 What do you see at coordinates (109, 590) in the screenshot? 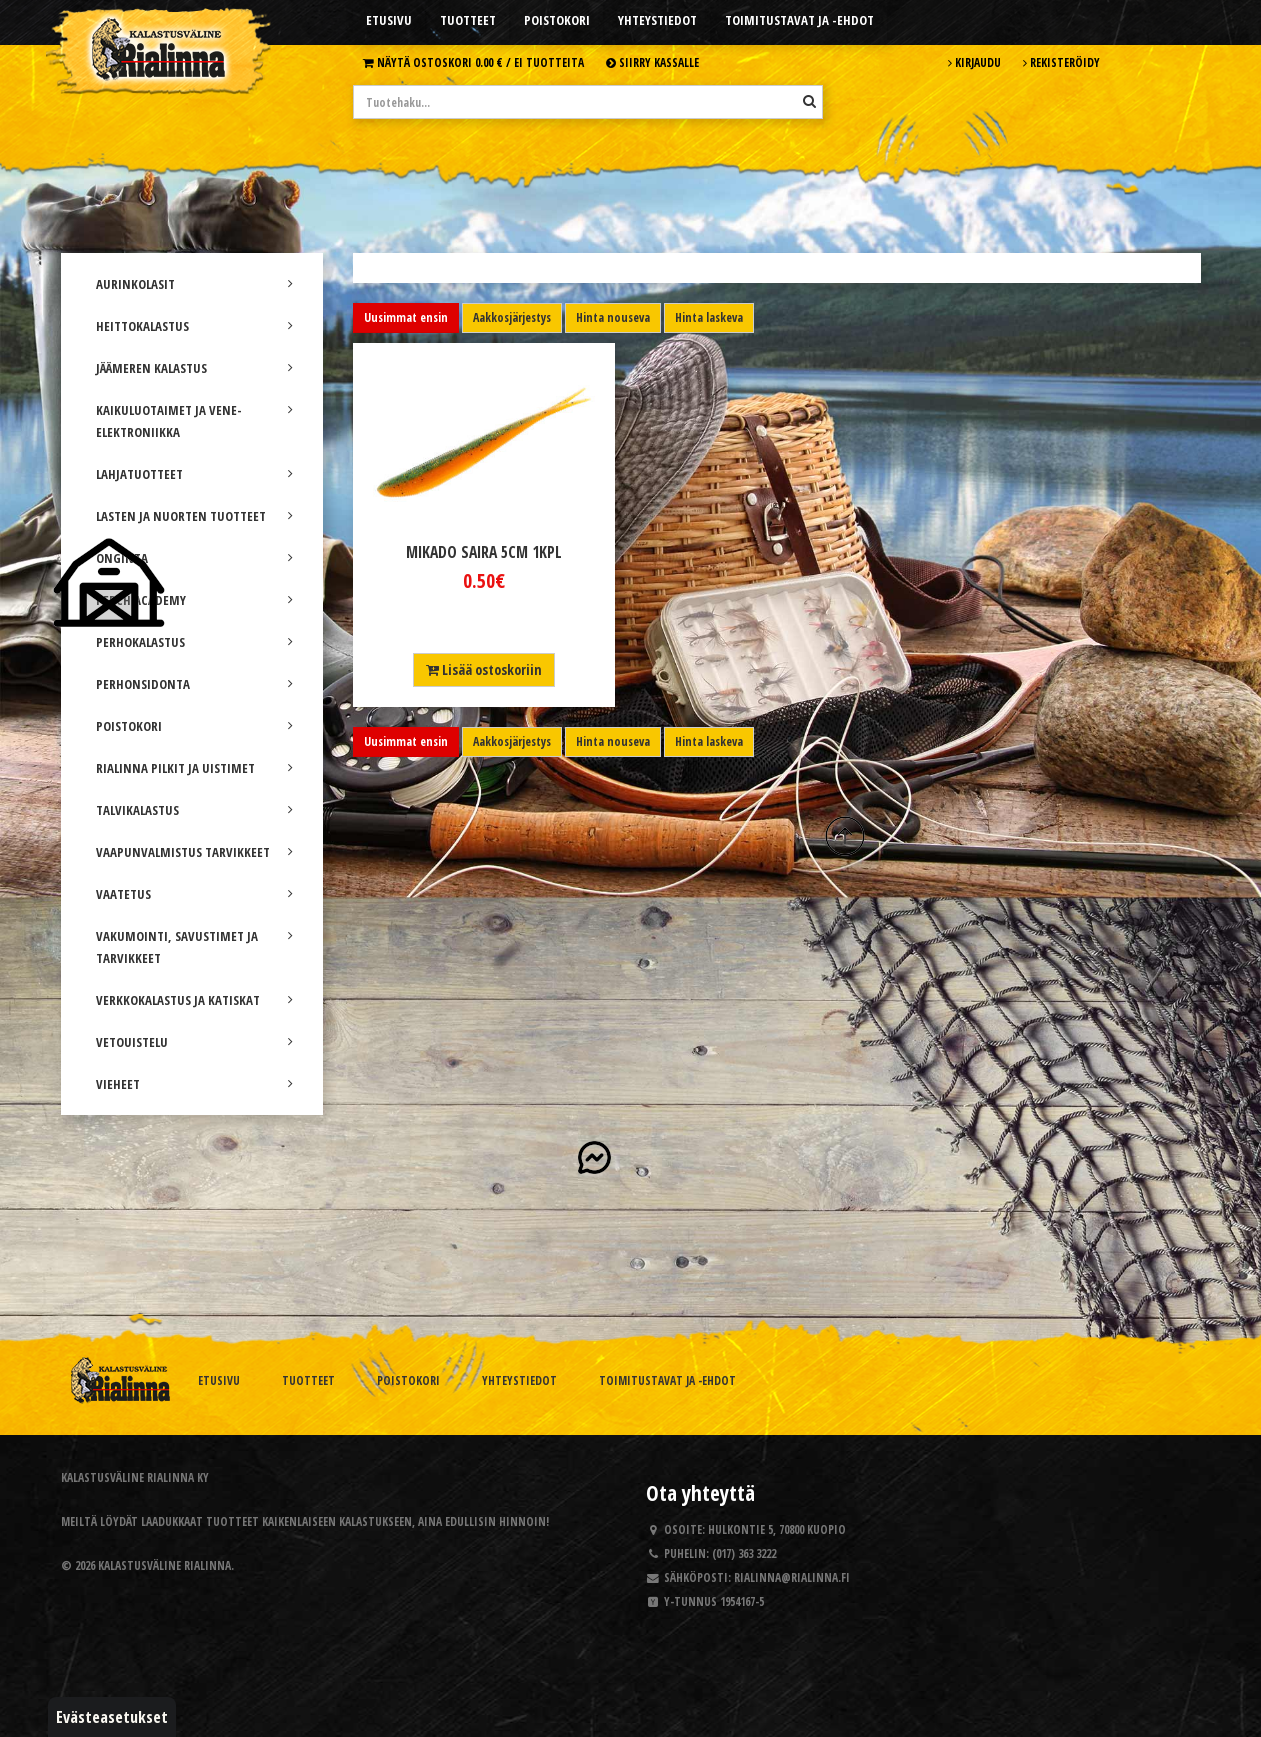
I see `access farm or agricultural settings` at bounding box center [109, 590].